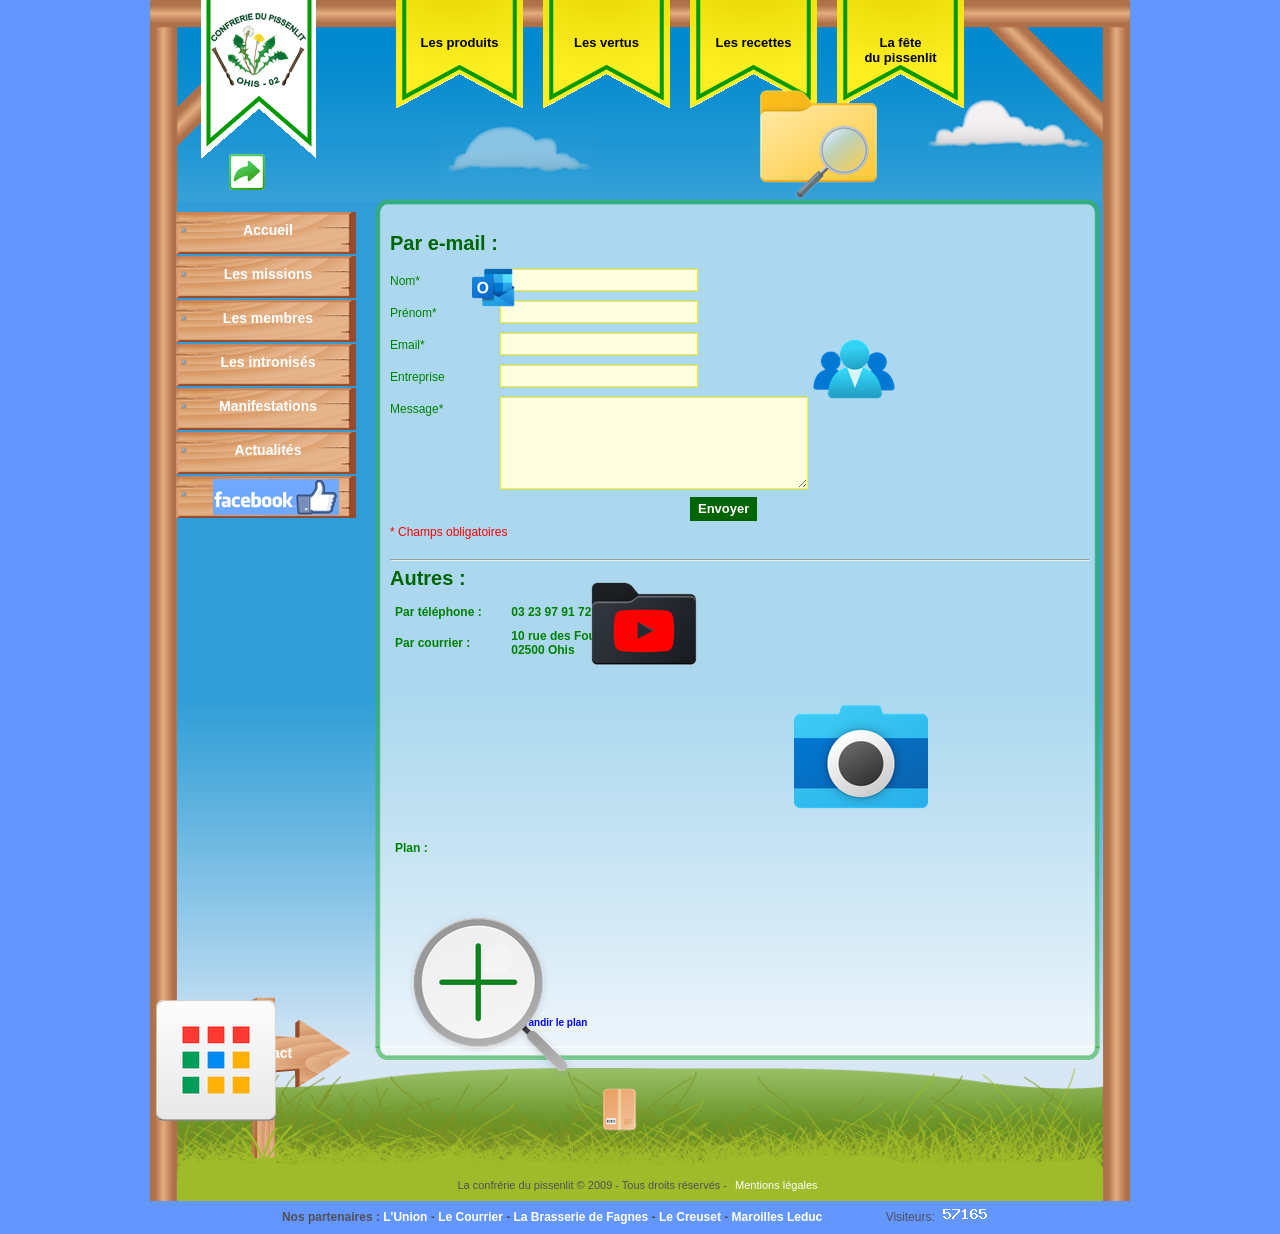 Image resolution: width=1280 pixels, height=1234 pixels. I want to click on open a package or archive file, so click(619, 1109).